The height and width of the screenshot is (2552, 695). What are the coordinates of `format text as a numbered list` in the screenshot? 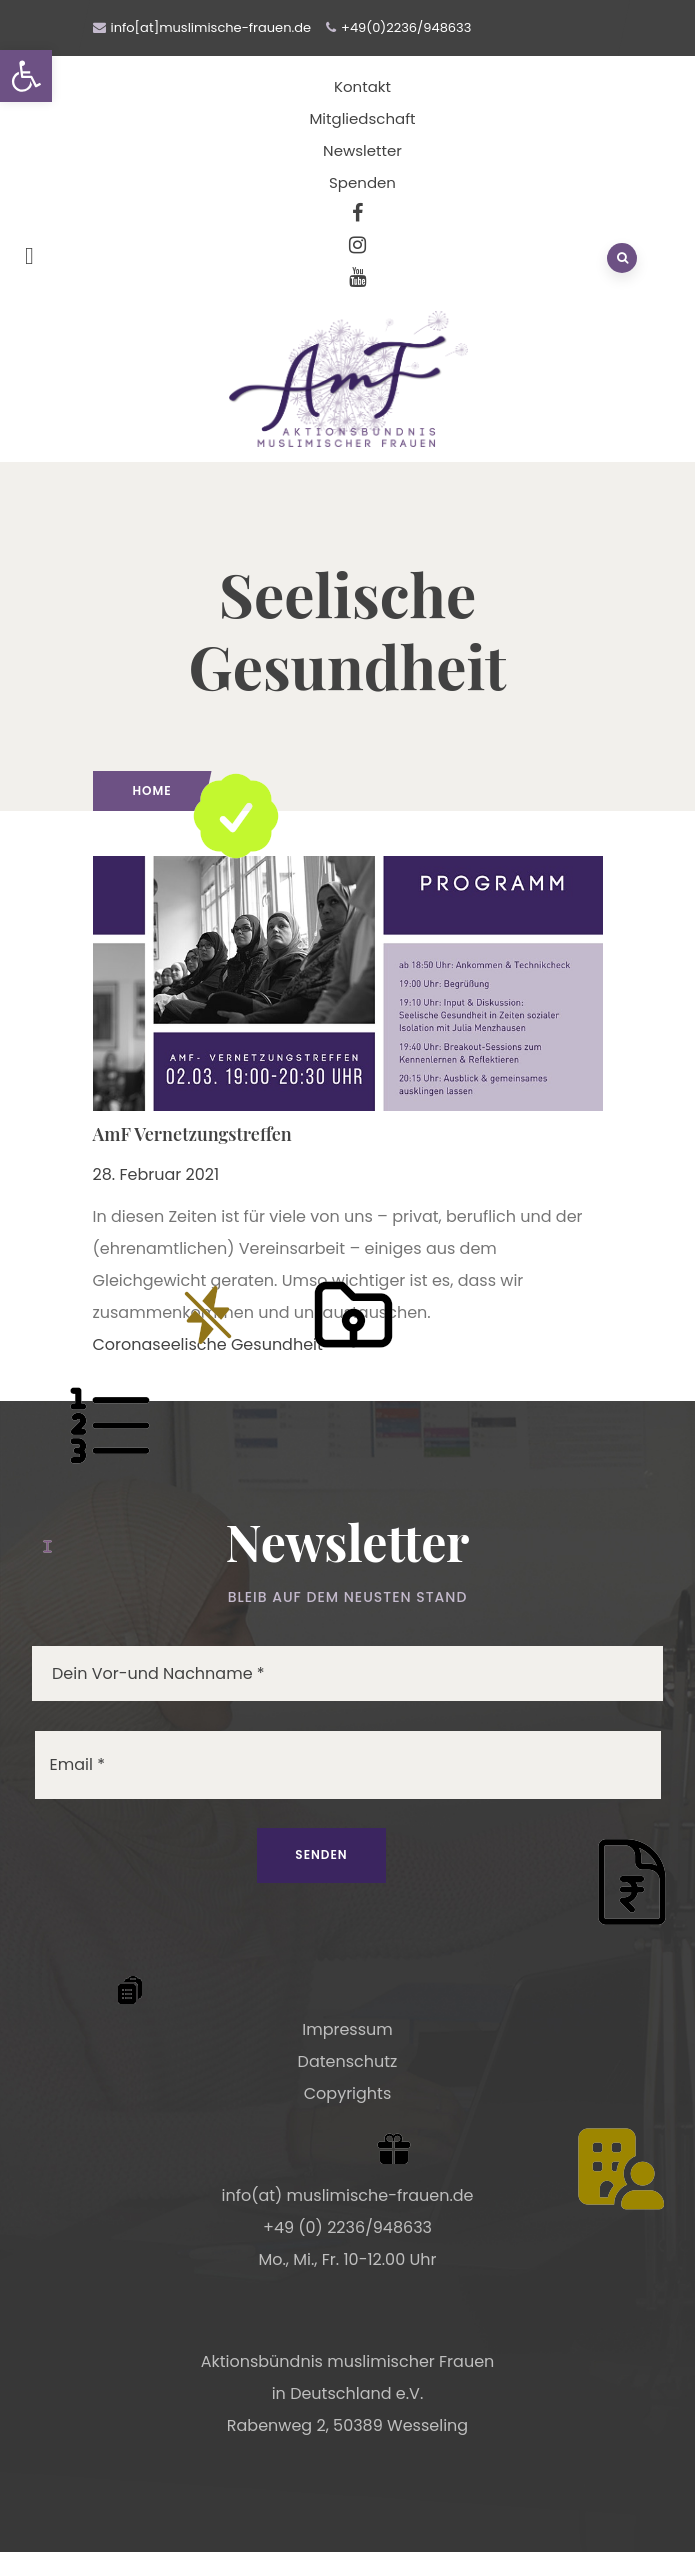 It's located at (111, 1425).